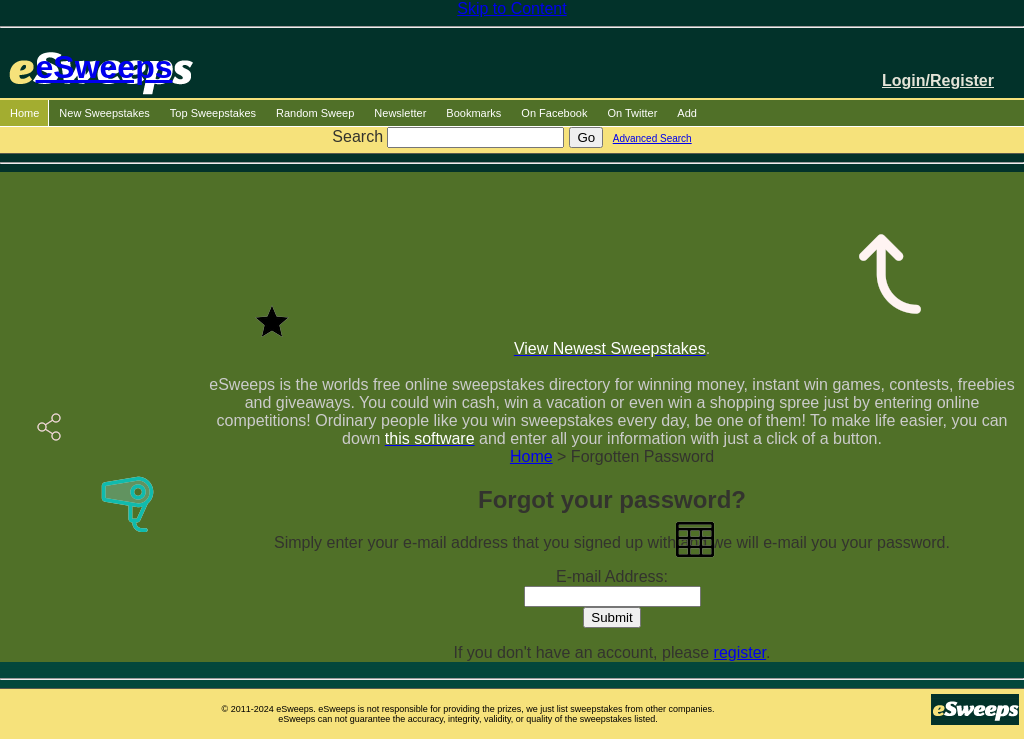  I want to click on share content to social networks, so click(50, 427).